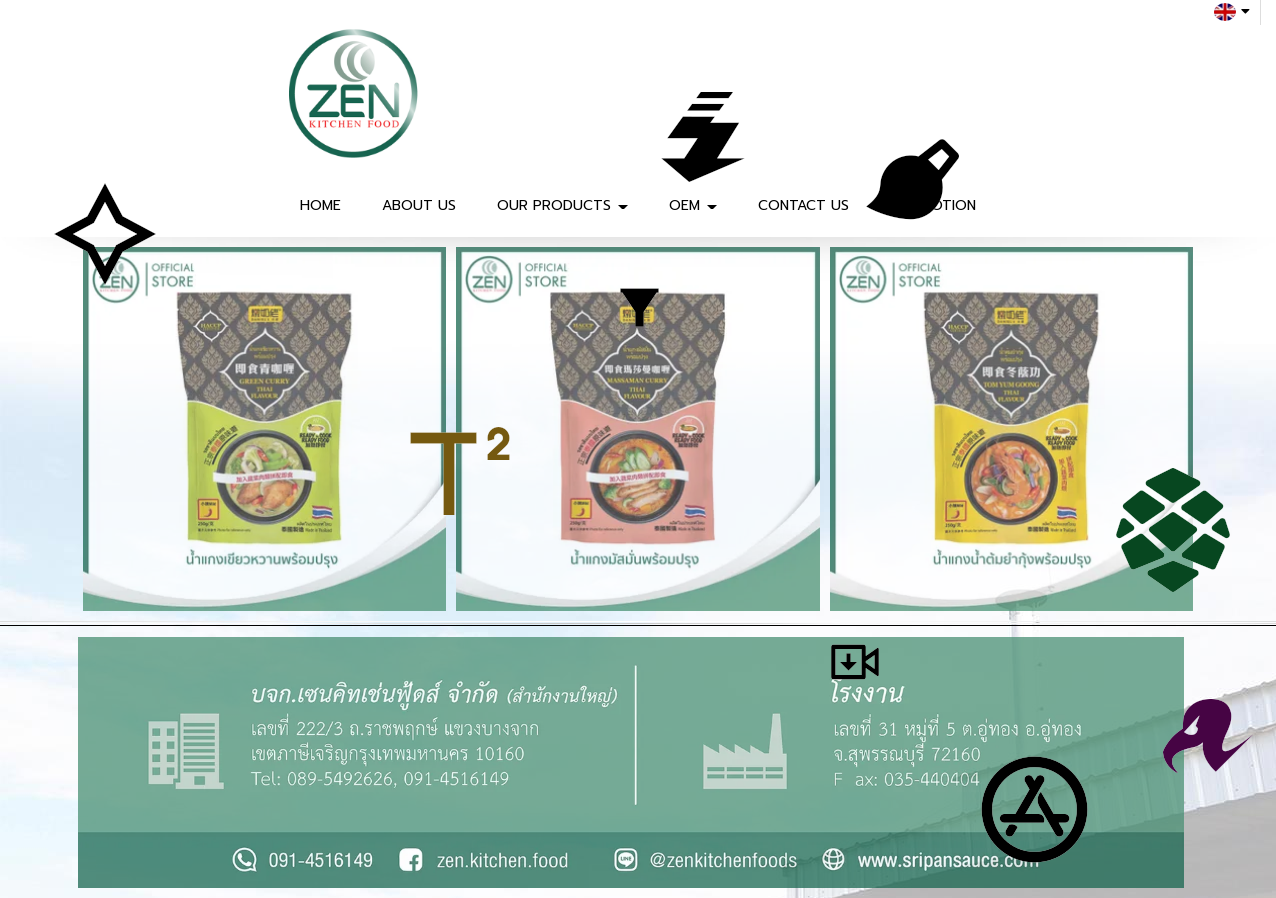 Image resolution: width=1276 pixels, height=898 pixels. I want to click on filter list or search results, so click(639, 305).